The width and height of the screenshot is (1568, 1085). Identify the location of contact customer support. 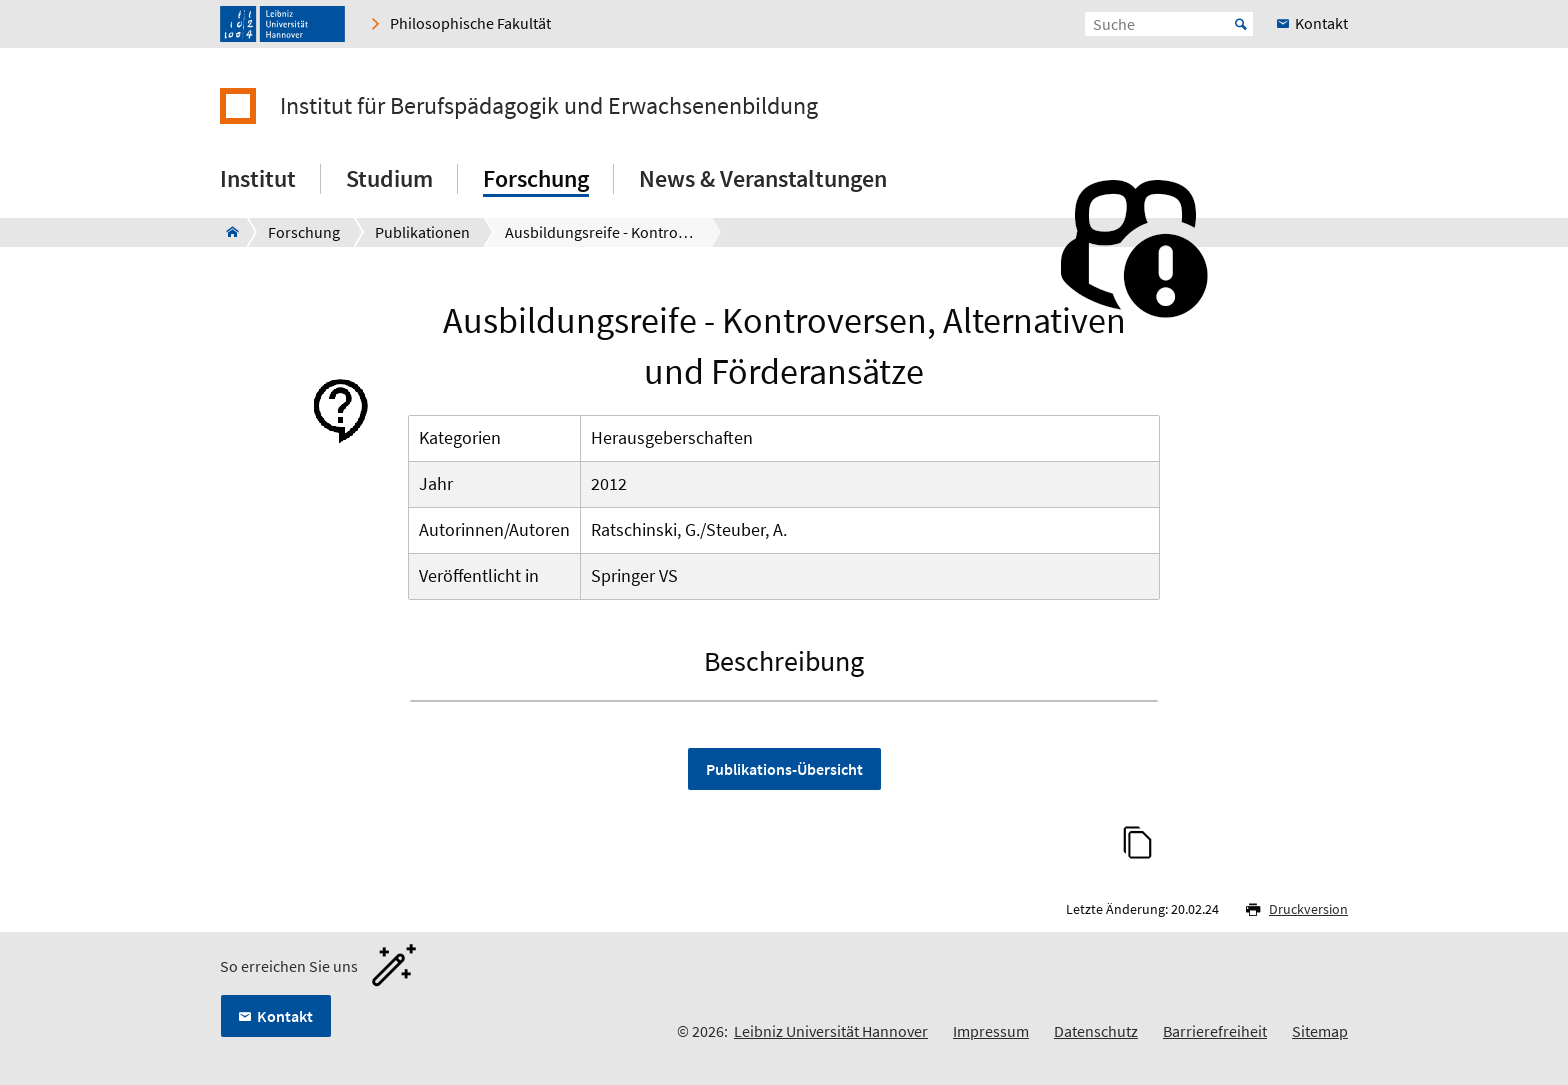
(342, 410).